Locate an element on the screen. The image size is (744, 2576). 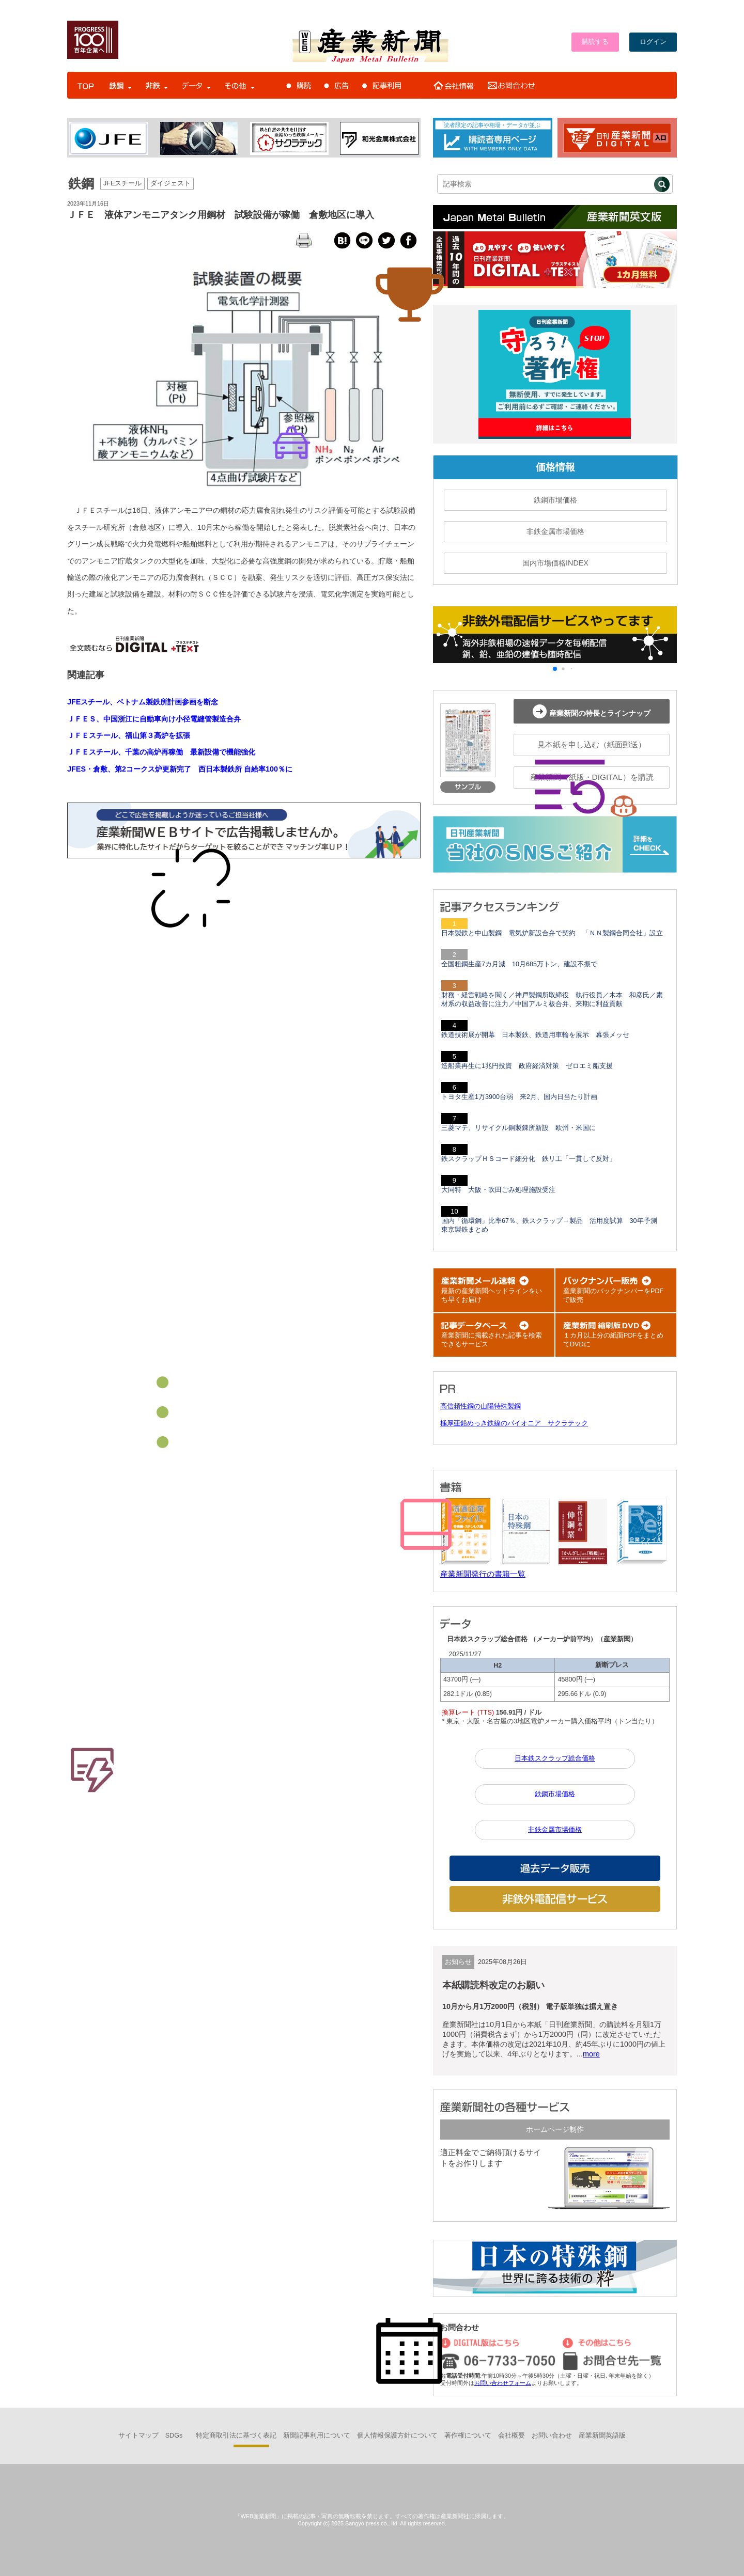
configure github actions workflow is located at coordinates (90, 1771).